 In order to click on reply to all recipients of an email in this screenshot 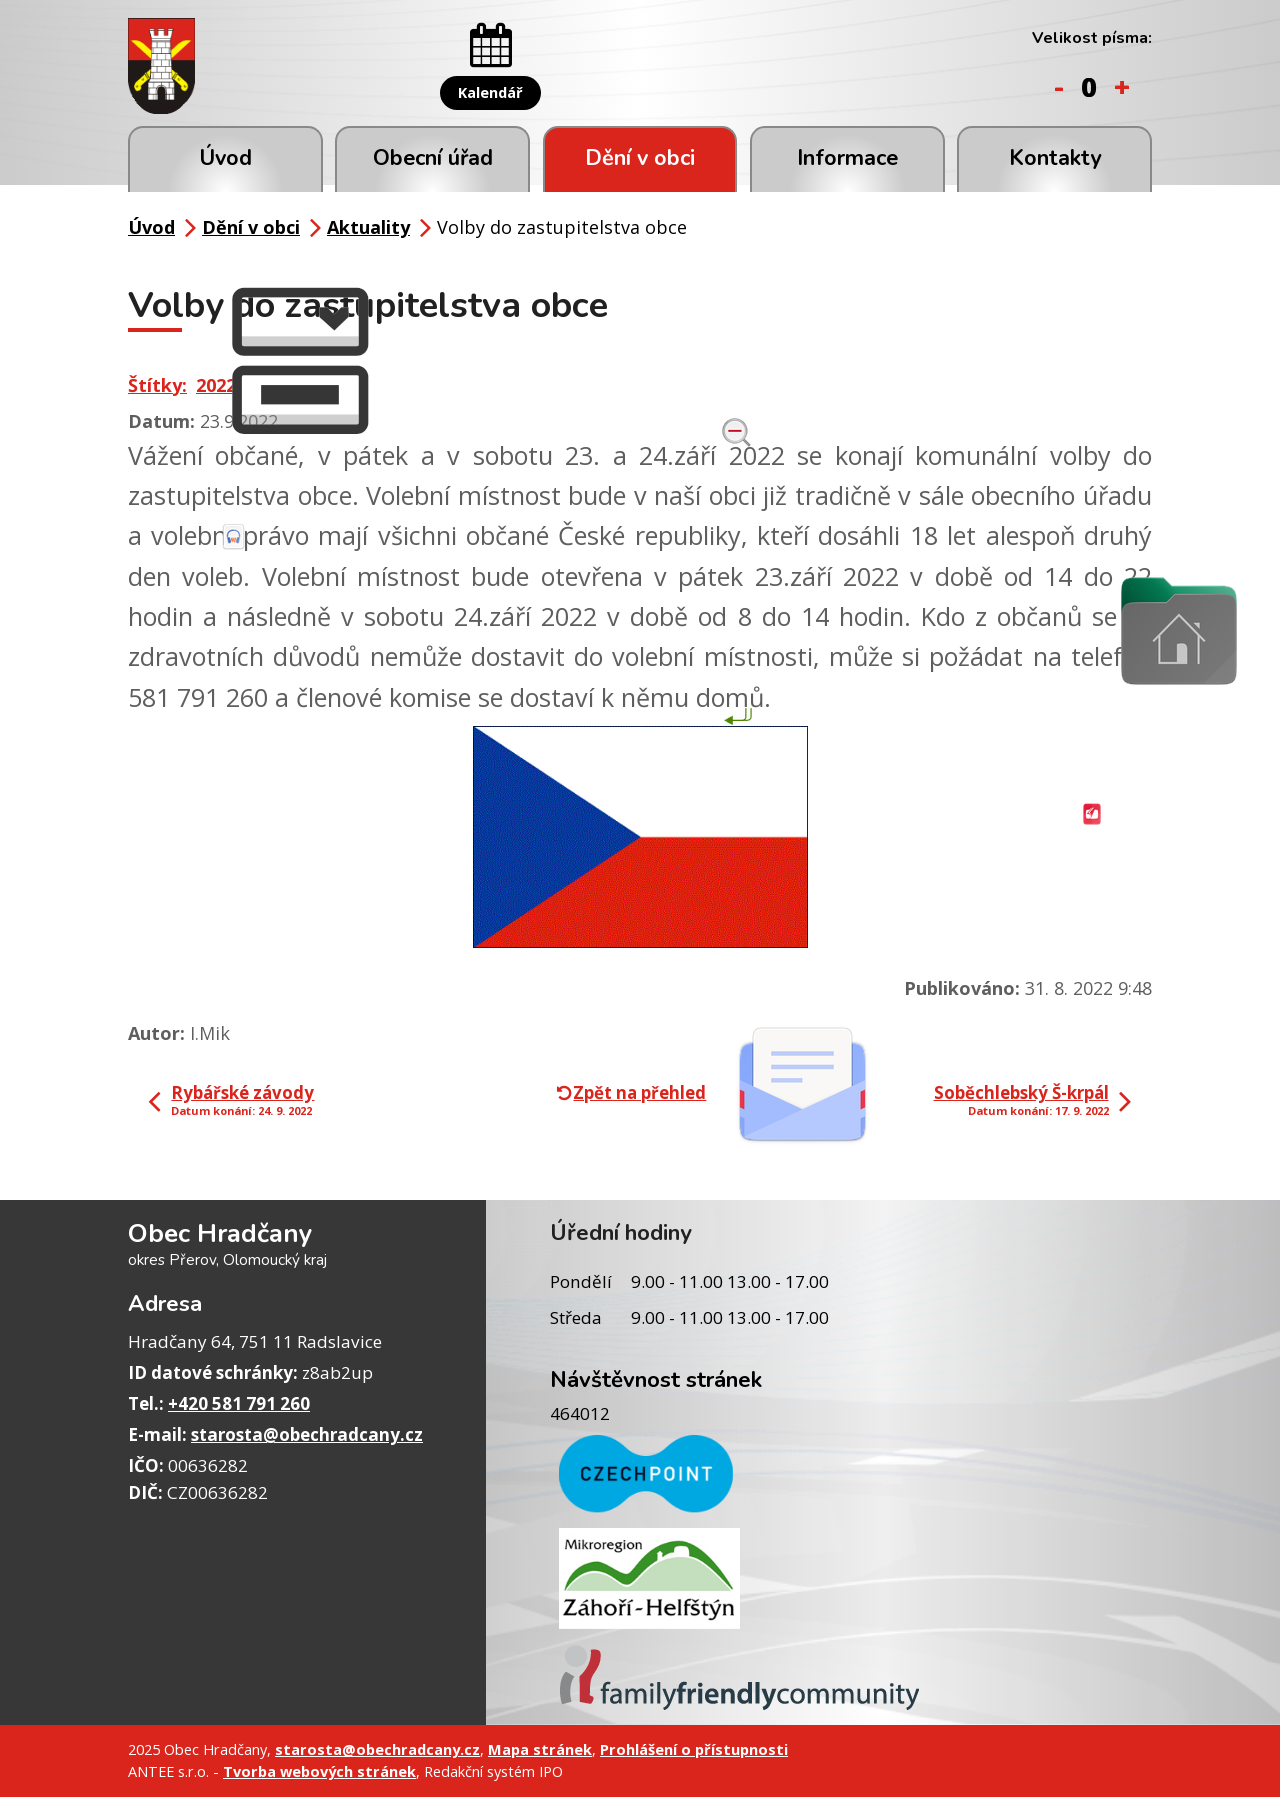, I will do `click(737, 714)`.